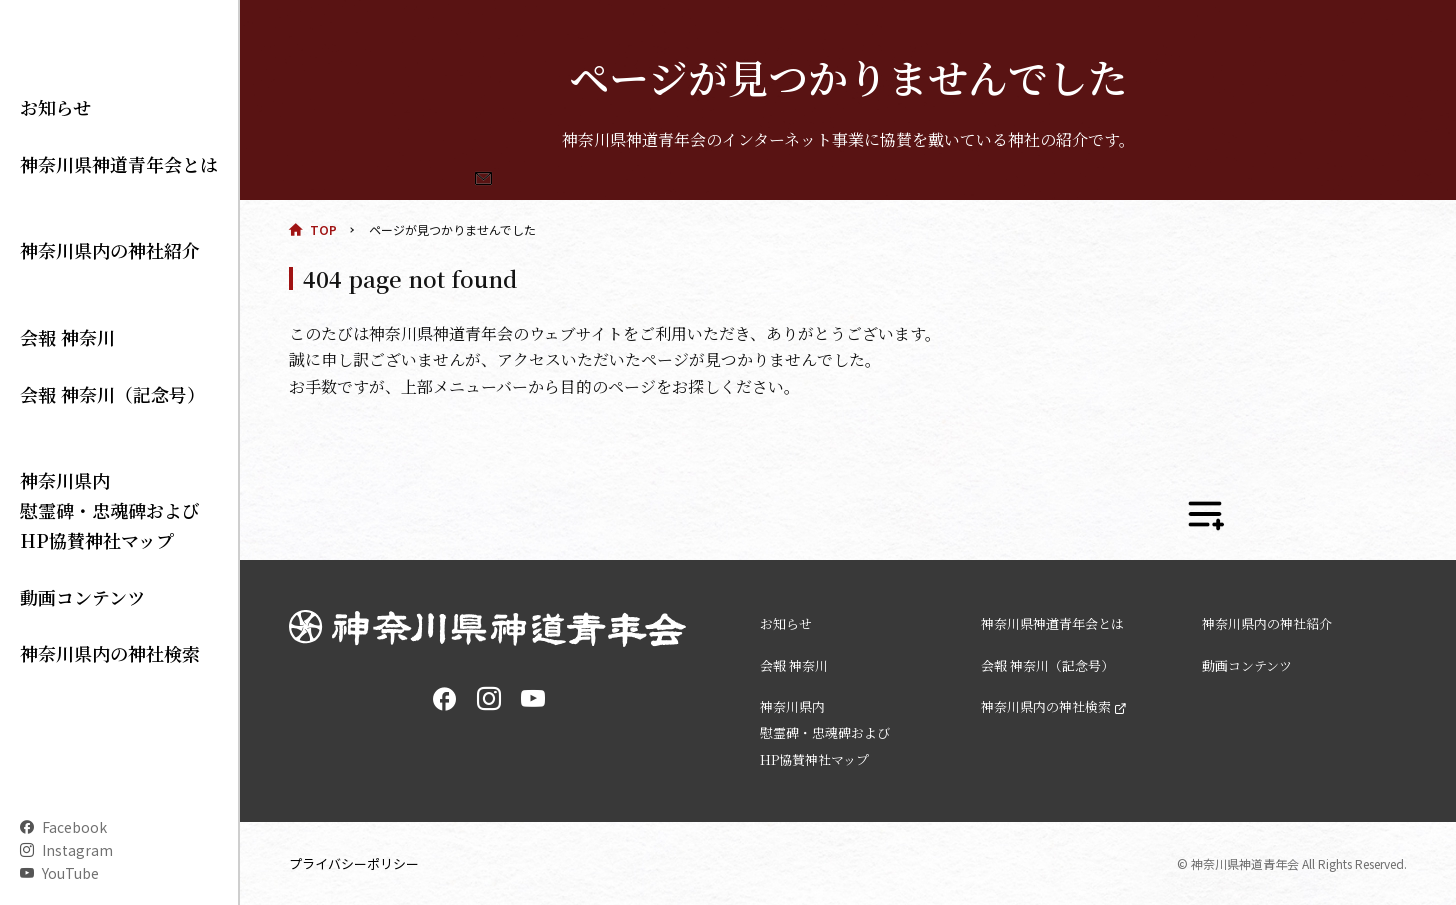  What do you see at coordinates (1205, 514) in the screenshot?
I see `add a new item to the list` at bounding box center [1205, 514].